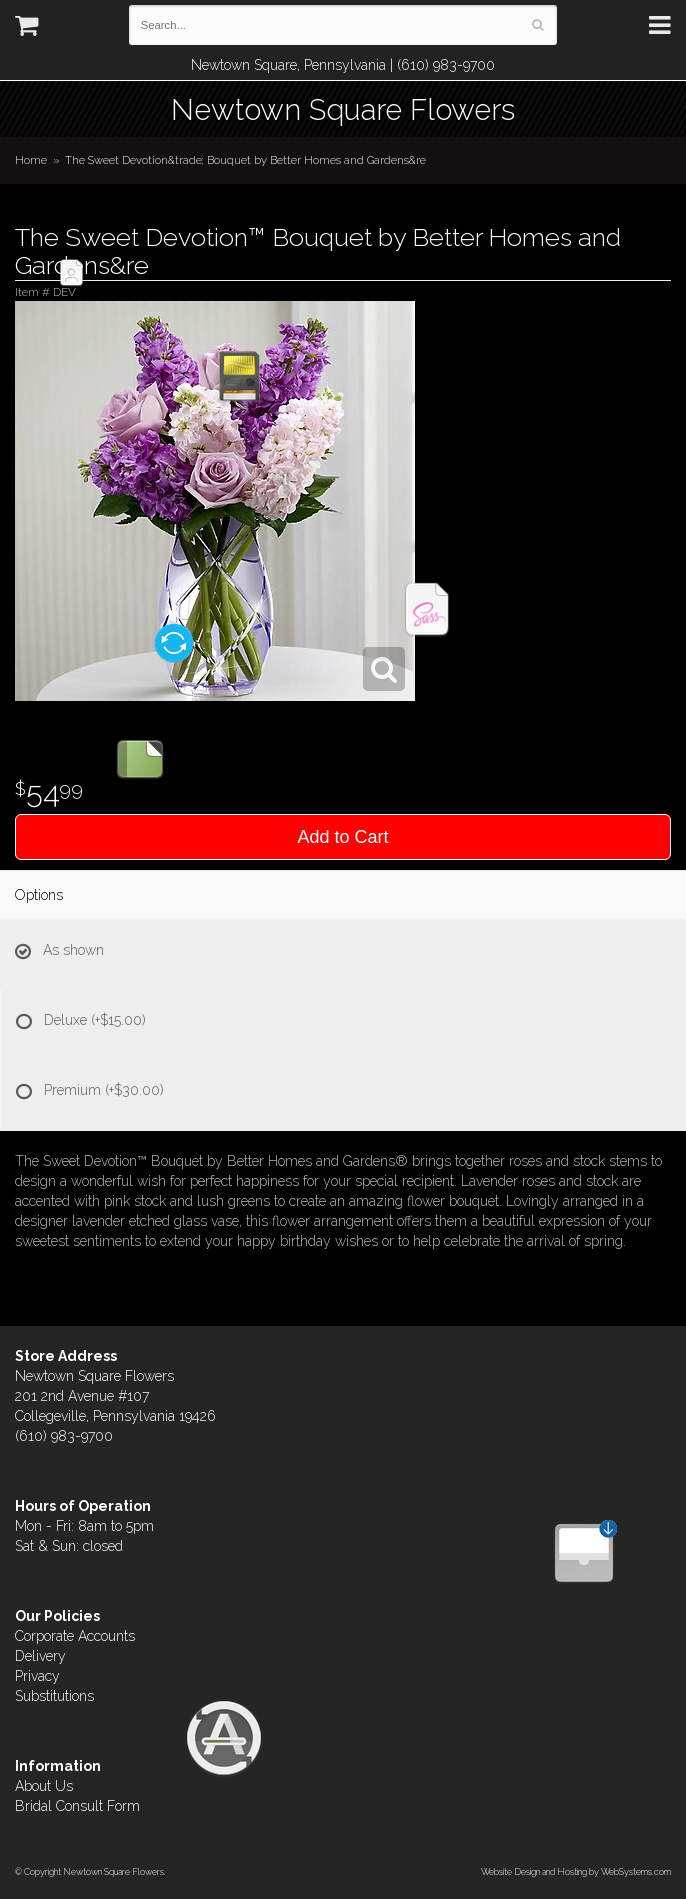 This screenshot has height=1899, width=686. What do you see at coordinates (239, 377) in the screenshot?
I see `access removable flash storage device` at bounding box center [239, 377].